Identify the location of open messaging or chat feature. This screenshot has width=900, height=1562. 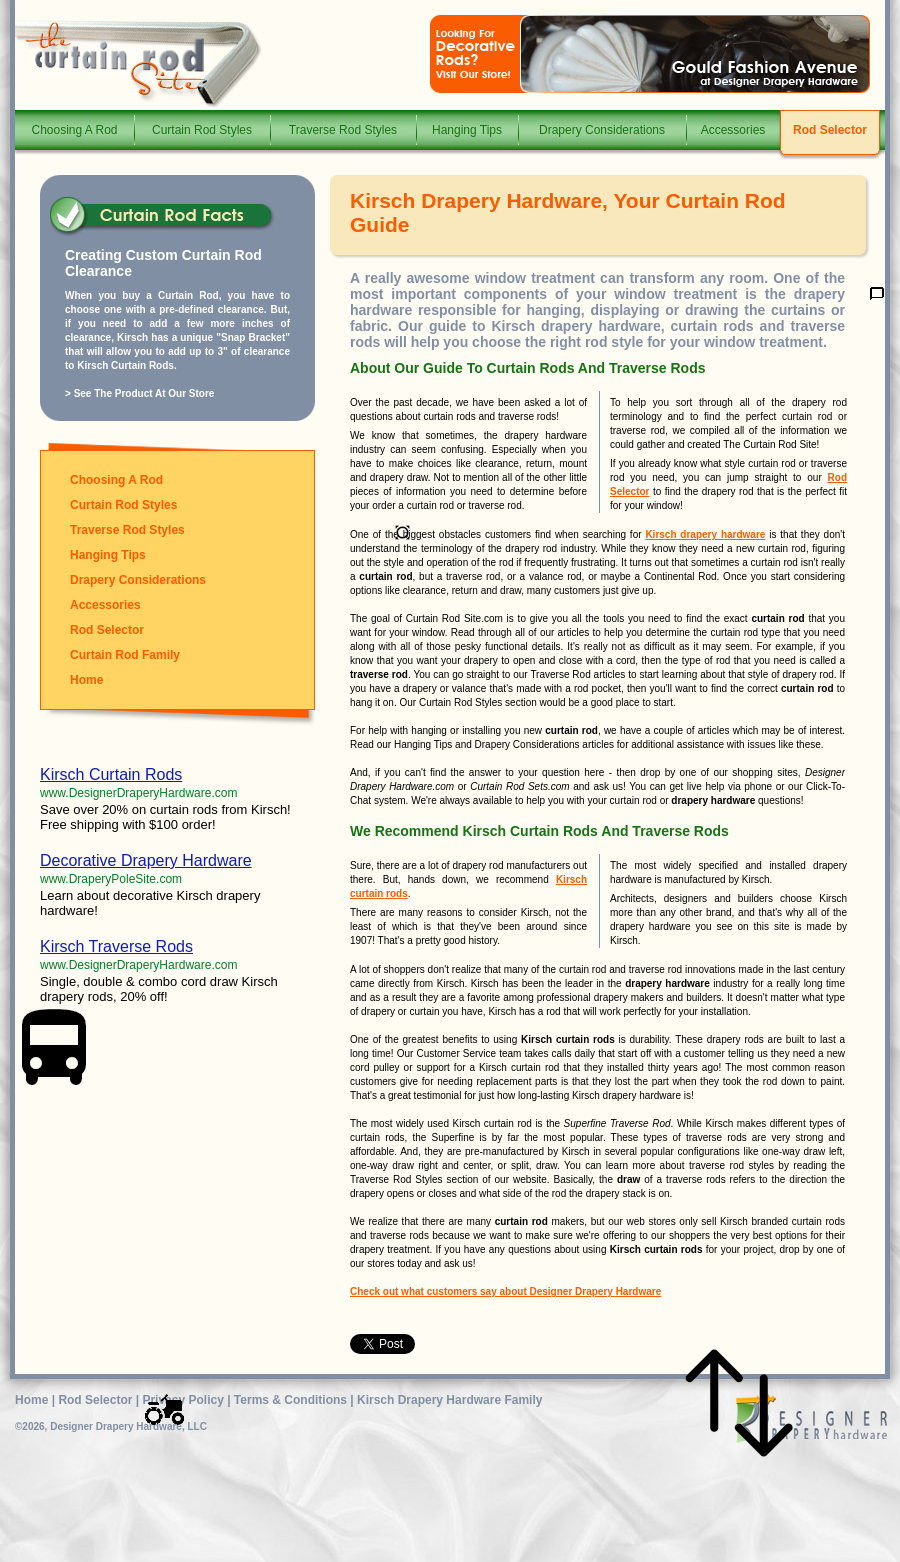
(877, 294).